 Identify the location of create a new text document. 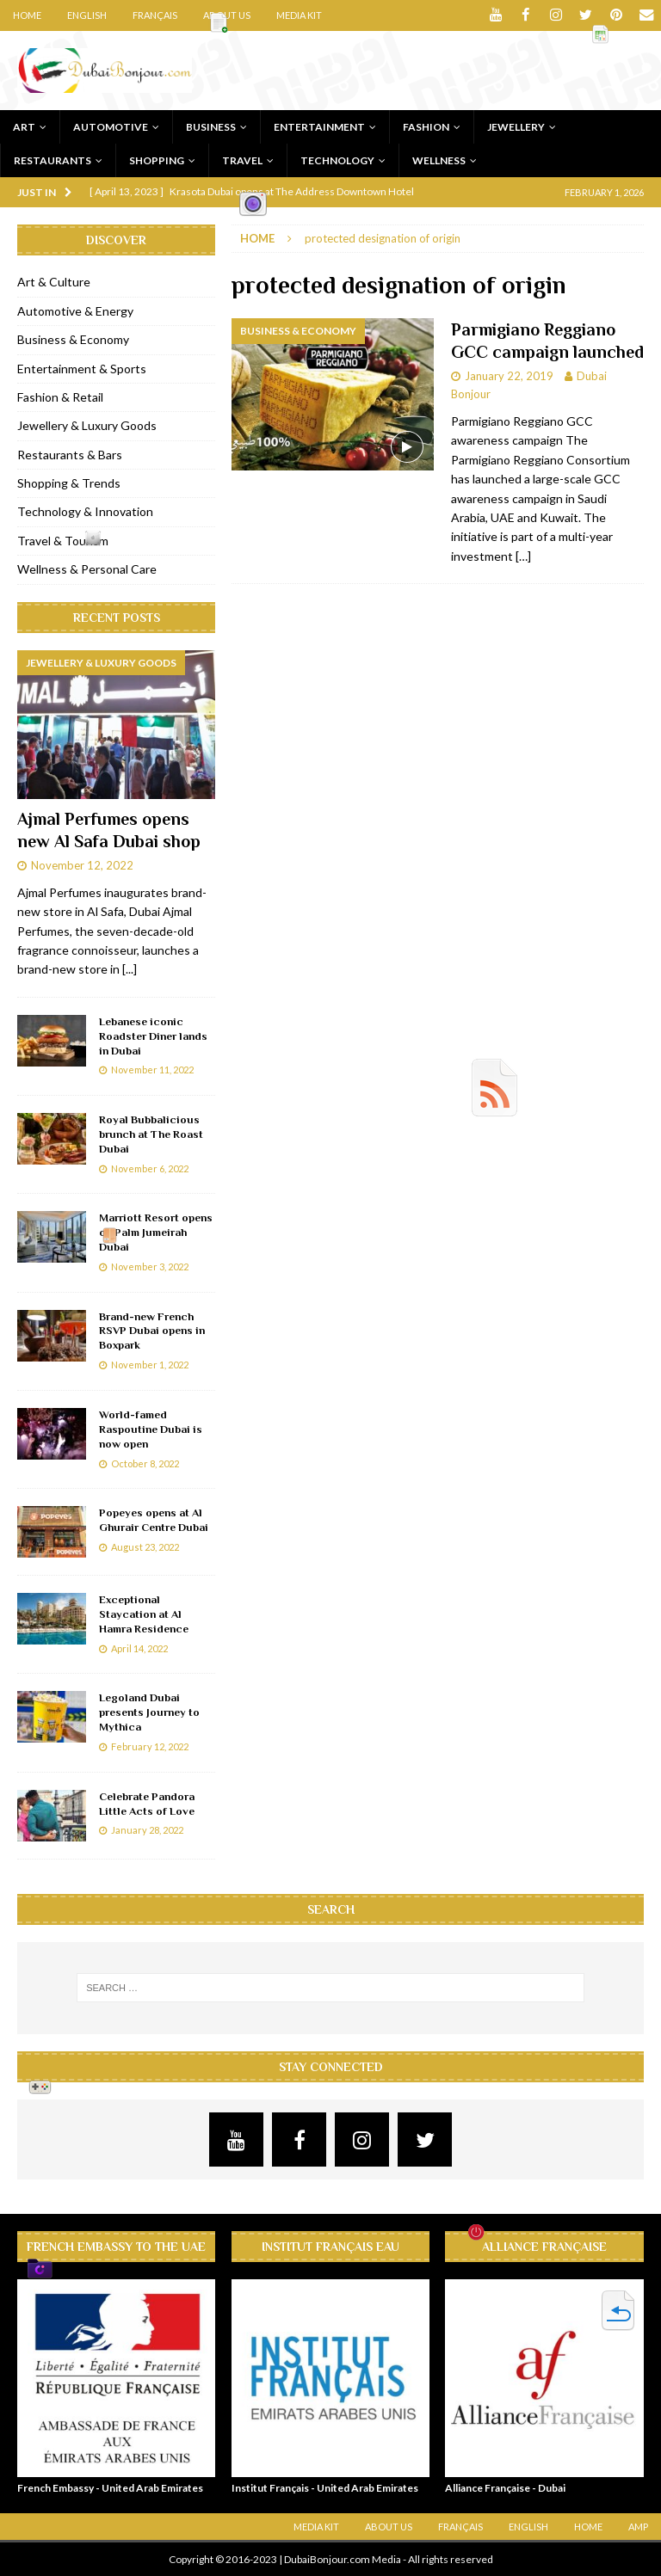
(219, 22).